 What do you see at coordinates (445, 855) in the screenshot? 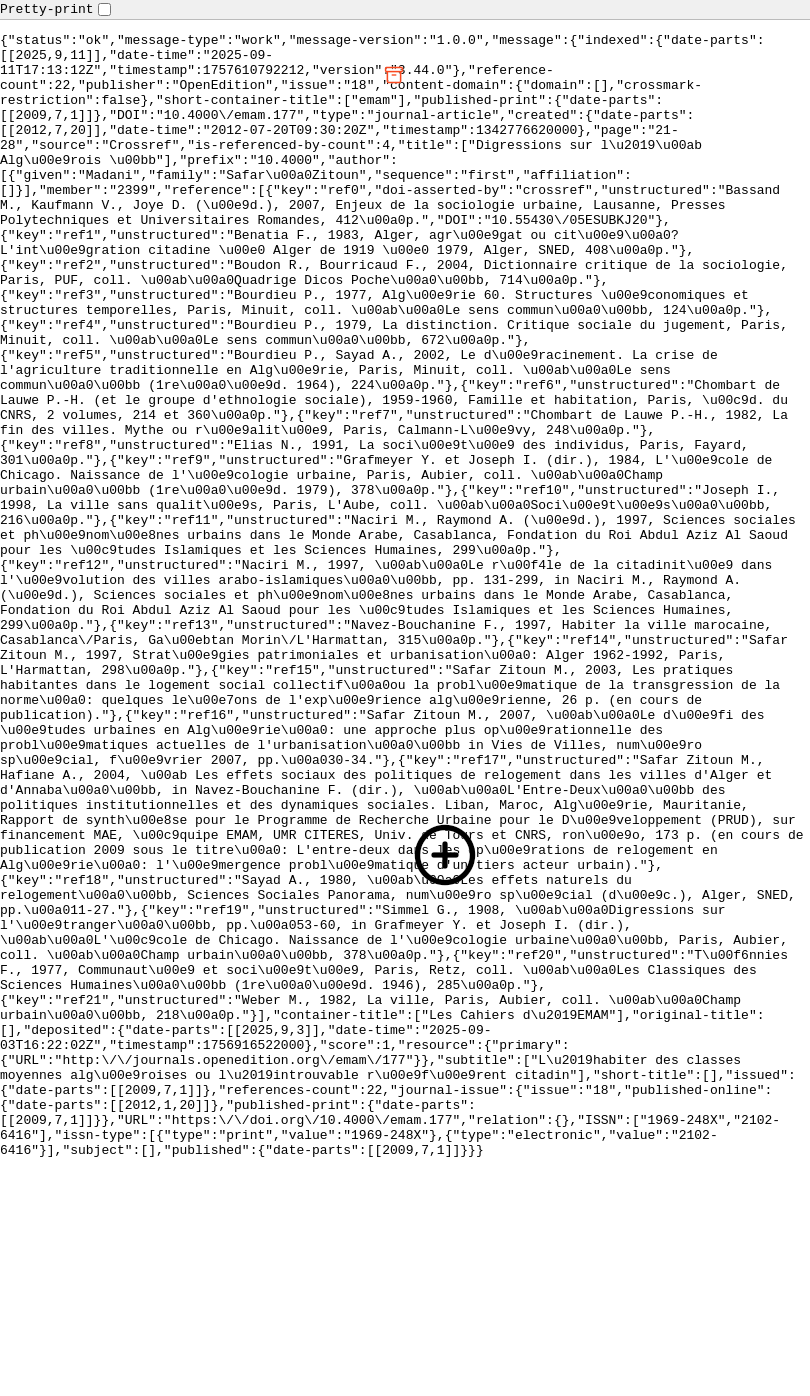
I see `add a new item` at bounding box center [445, 855].